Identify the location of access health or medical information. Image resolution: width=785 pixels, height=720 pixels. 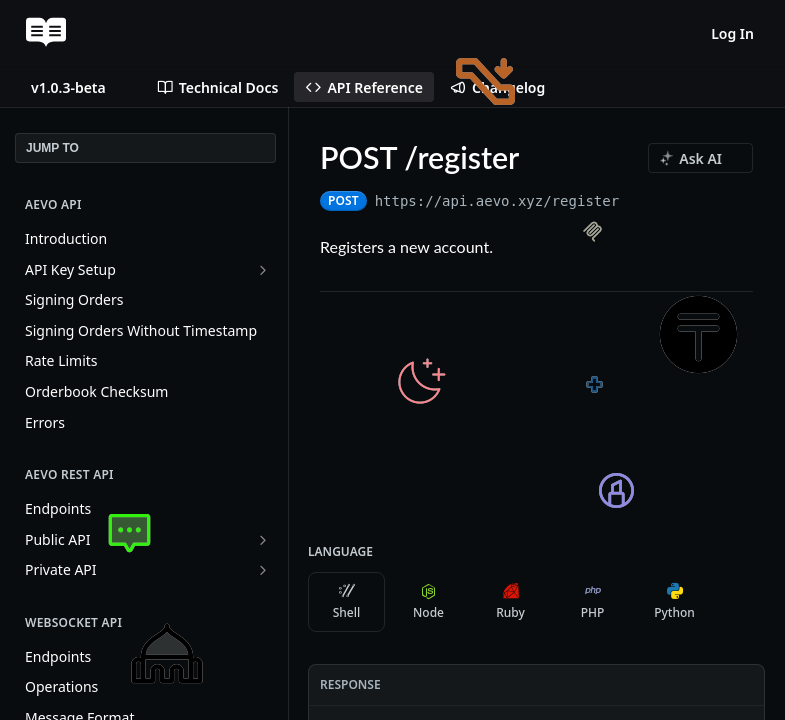
(594, 384).